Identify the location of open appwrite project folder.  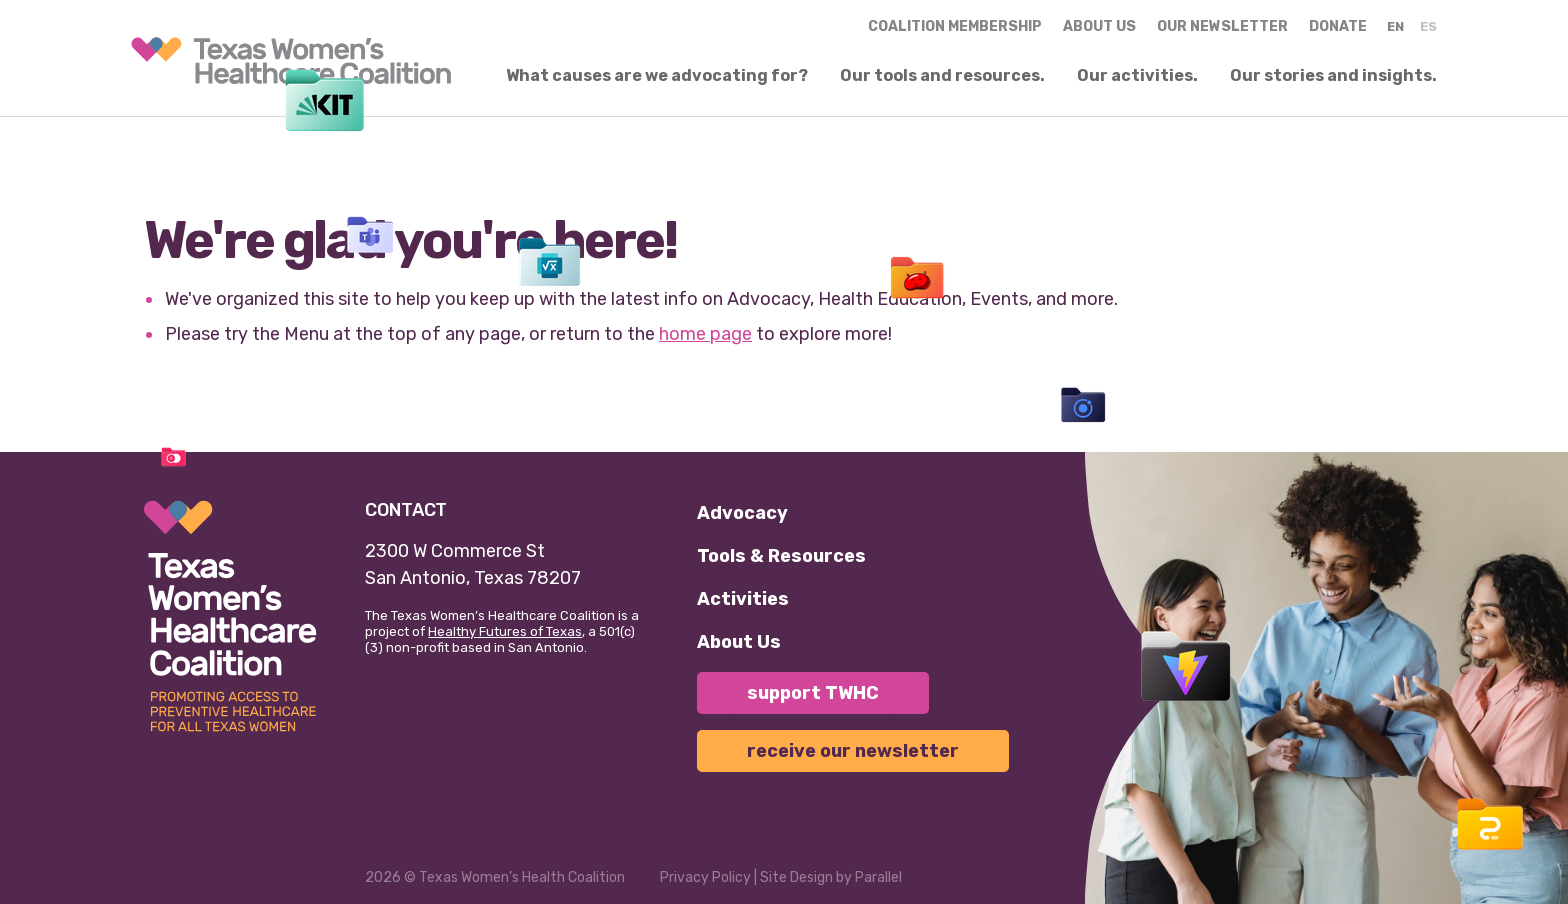
(173, 457).